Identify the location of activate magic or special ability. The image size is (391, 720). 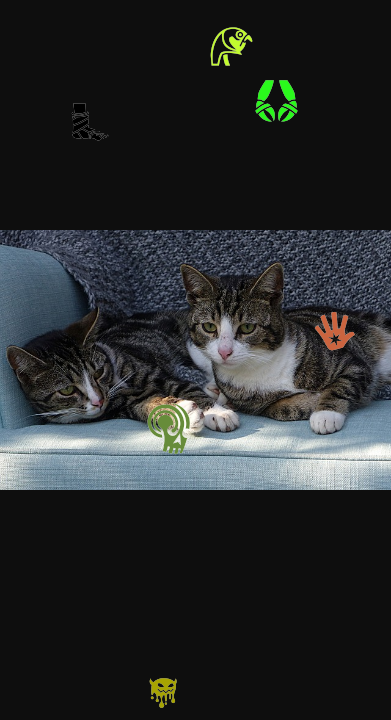
(335, 332).